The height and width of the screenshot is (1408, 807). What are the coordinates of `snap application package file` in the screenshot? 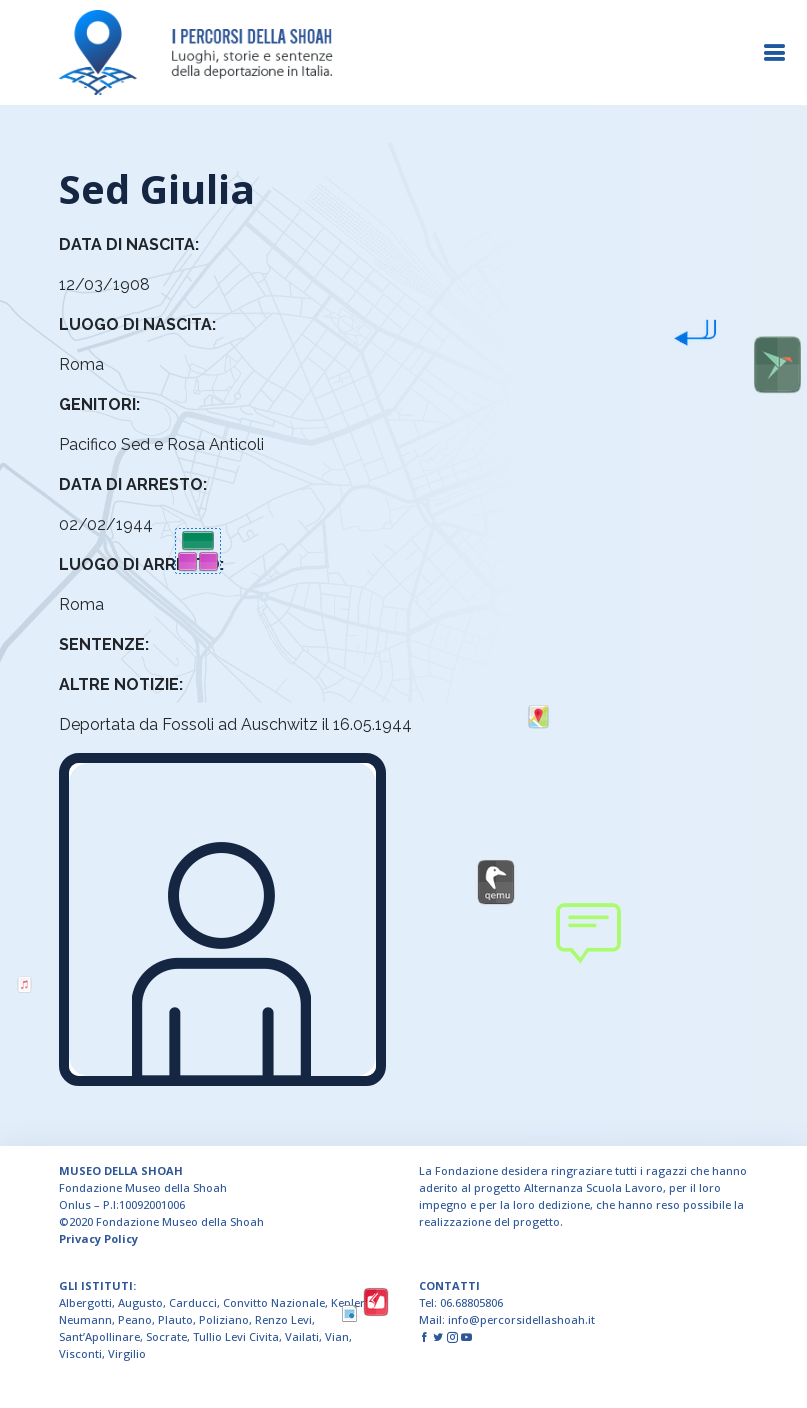 It's located at (777, 364).